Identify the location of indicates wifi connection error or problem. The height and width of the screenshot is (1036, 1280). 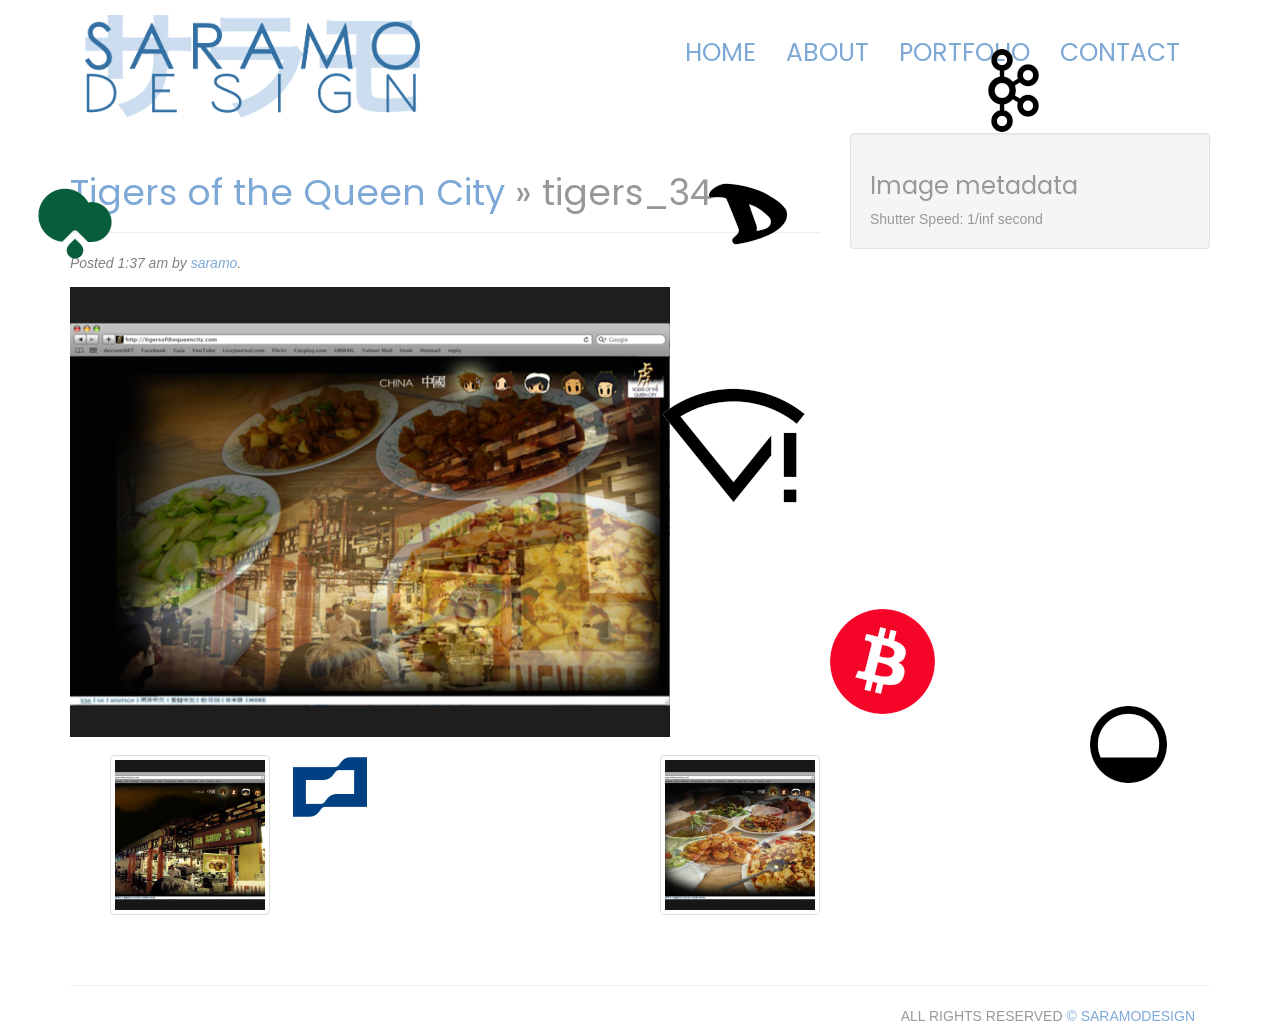
(733, 445).